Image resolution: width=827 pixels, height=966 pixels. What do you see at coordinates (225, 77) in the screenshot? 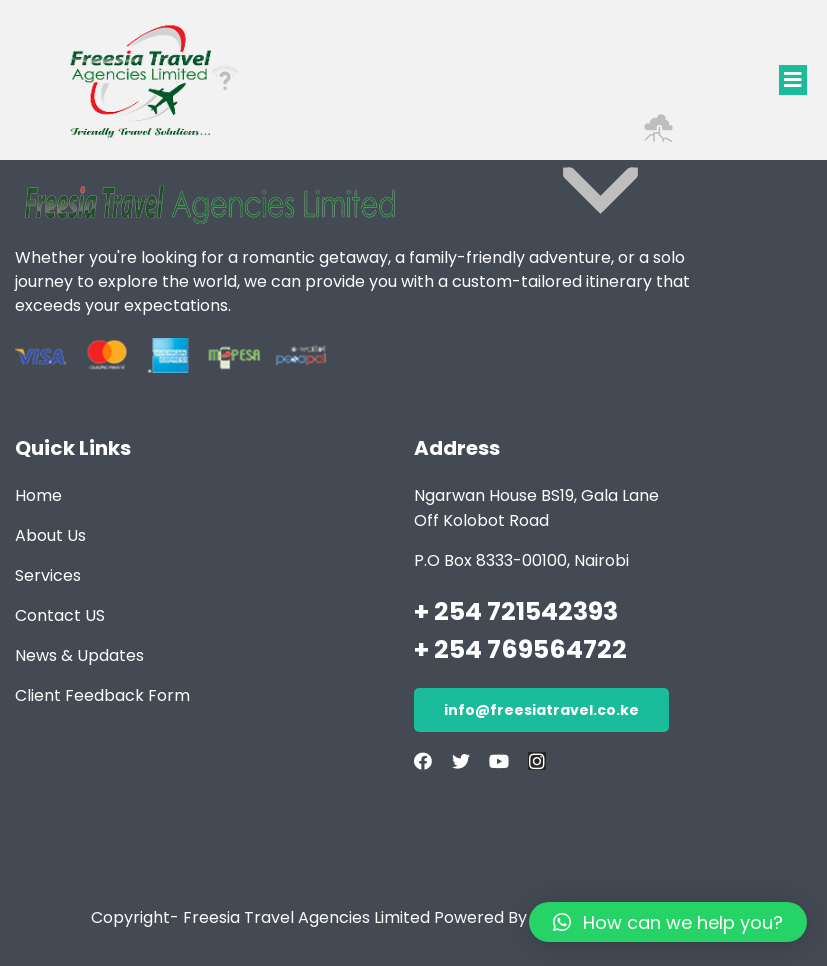
I see `indicates no network route available` at bounding box center [225, 77].